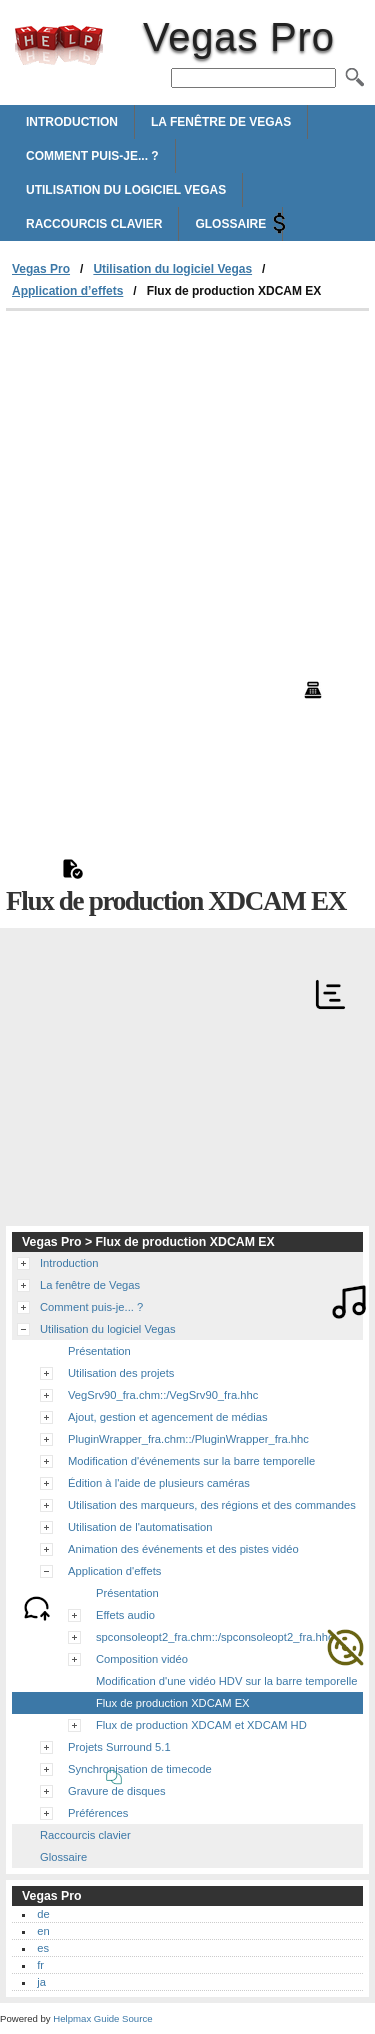  Describe the element at coordinates (313, 690) in the screenshot. I see `access point of sale terminal` at that location.